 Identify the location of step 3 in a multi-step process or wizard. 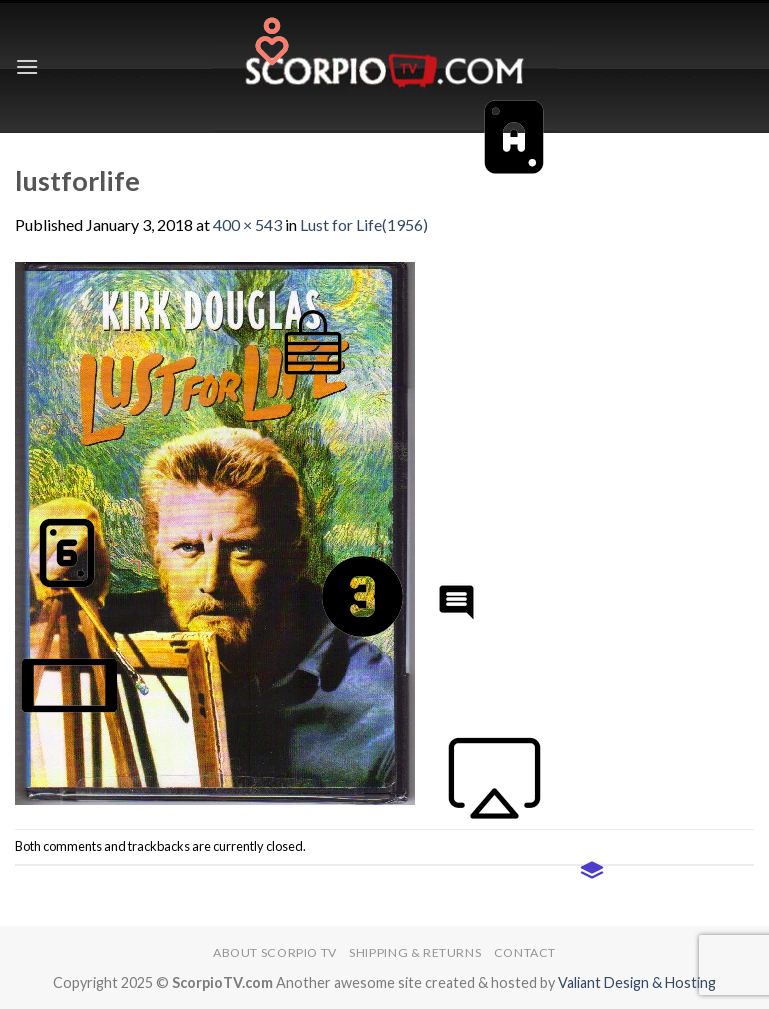
(362, 596).